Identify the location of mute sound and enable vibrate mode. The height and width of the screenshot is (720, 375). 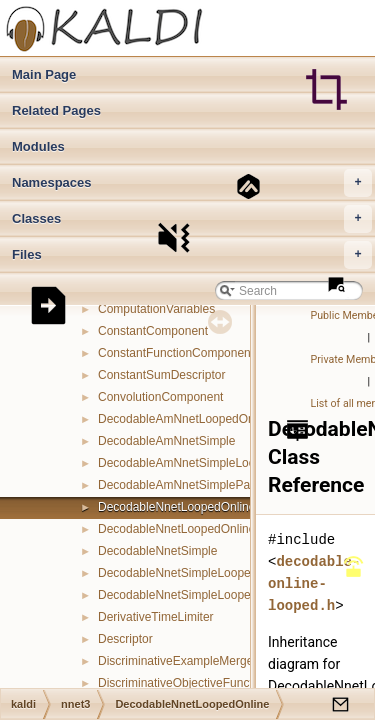
(175, 238).